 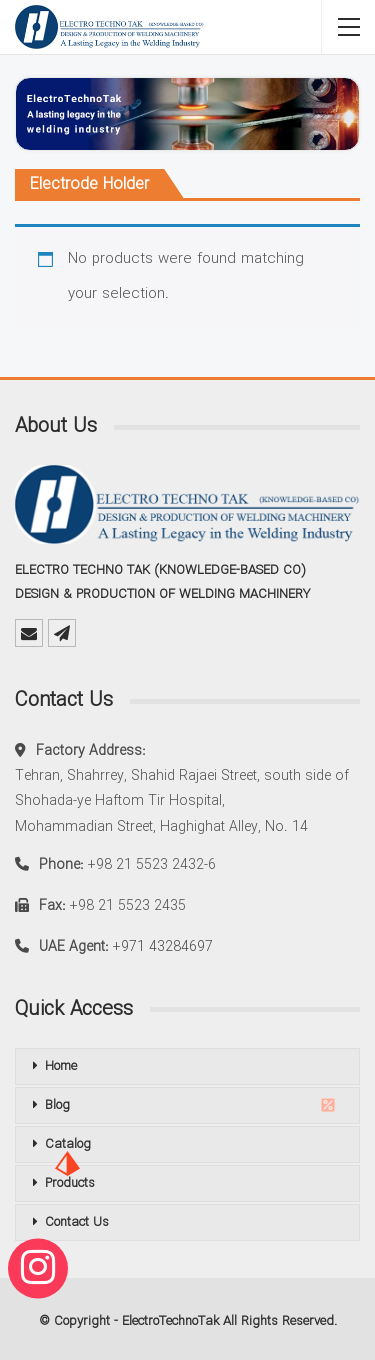 I want to click on view discount or promotional offer, so click(x=328, y=1105).